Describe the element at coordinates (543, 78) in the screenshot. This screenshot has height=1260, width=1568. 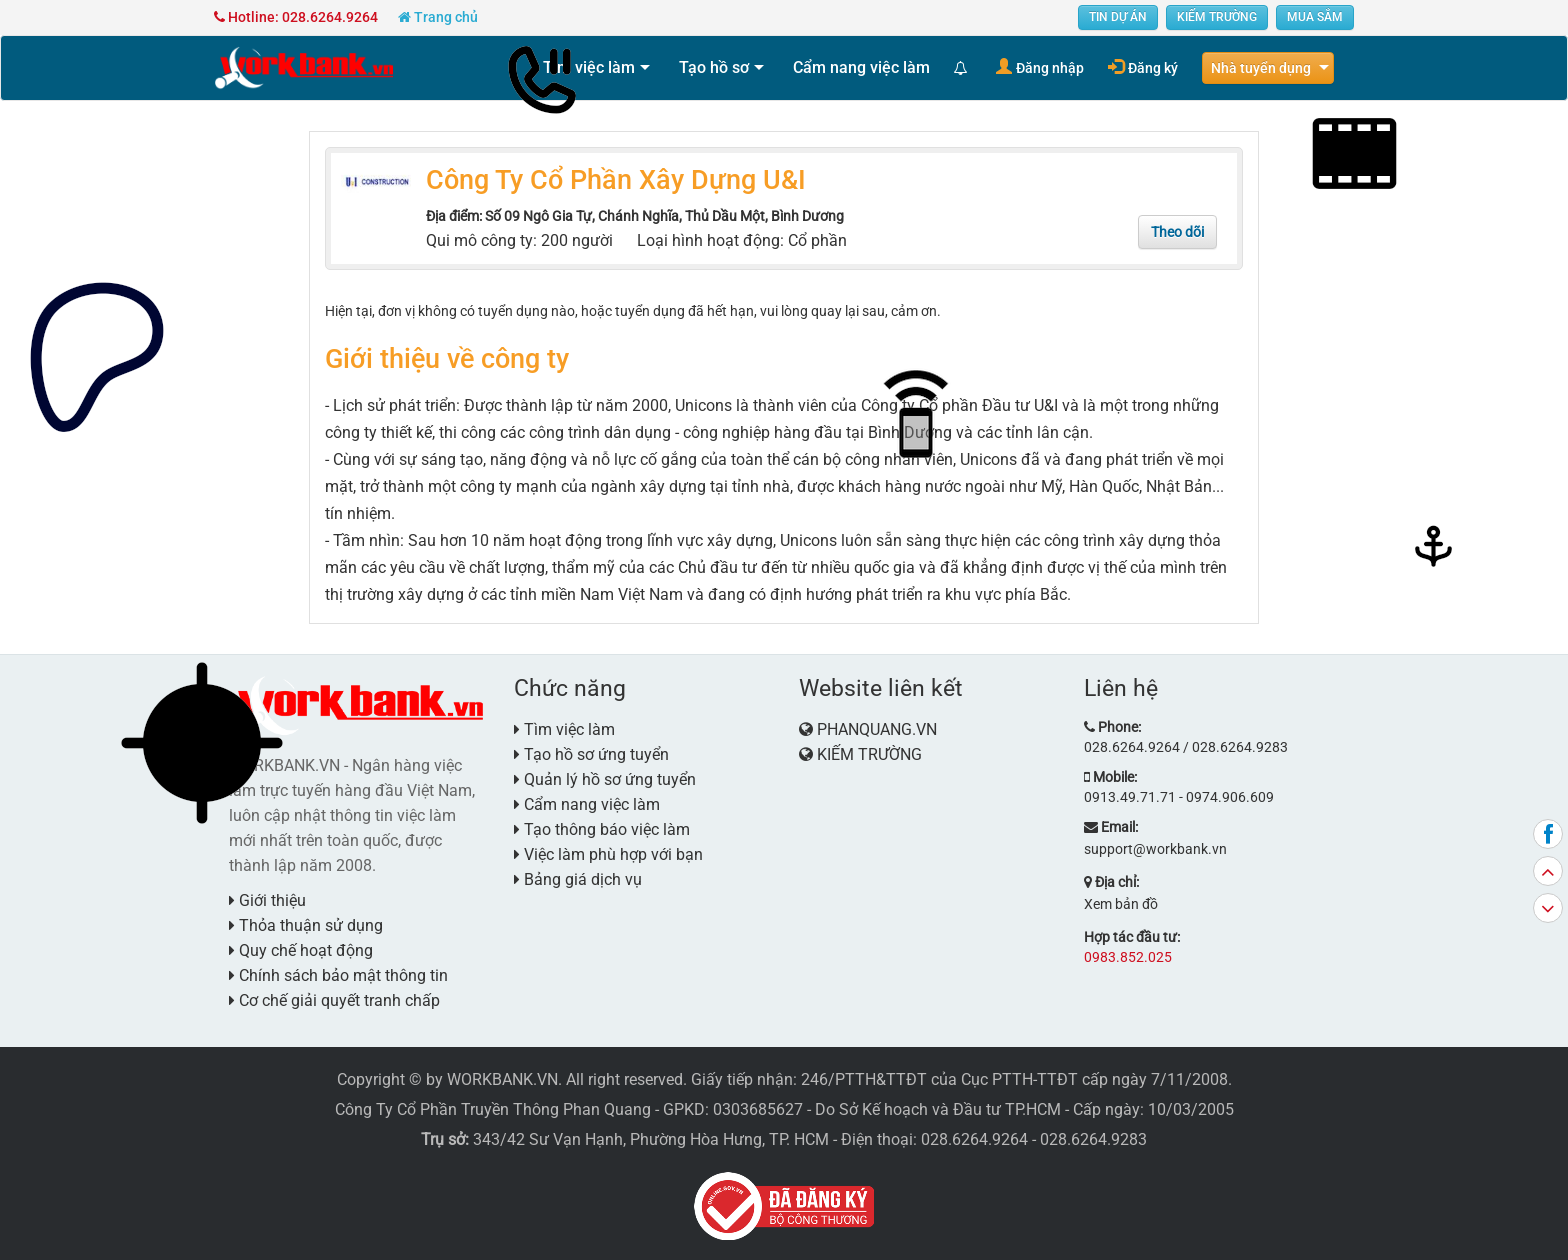
I see `put current call on hold` at that location.